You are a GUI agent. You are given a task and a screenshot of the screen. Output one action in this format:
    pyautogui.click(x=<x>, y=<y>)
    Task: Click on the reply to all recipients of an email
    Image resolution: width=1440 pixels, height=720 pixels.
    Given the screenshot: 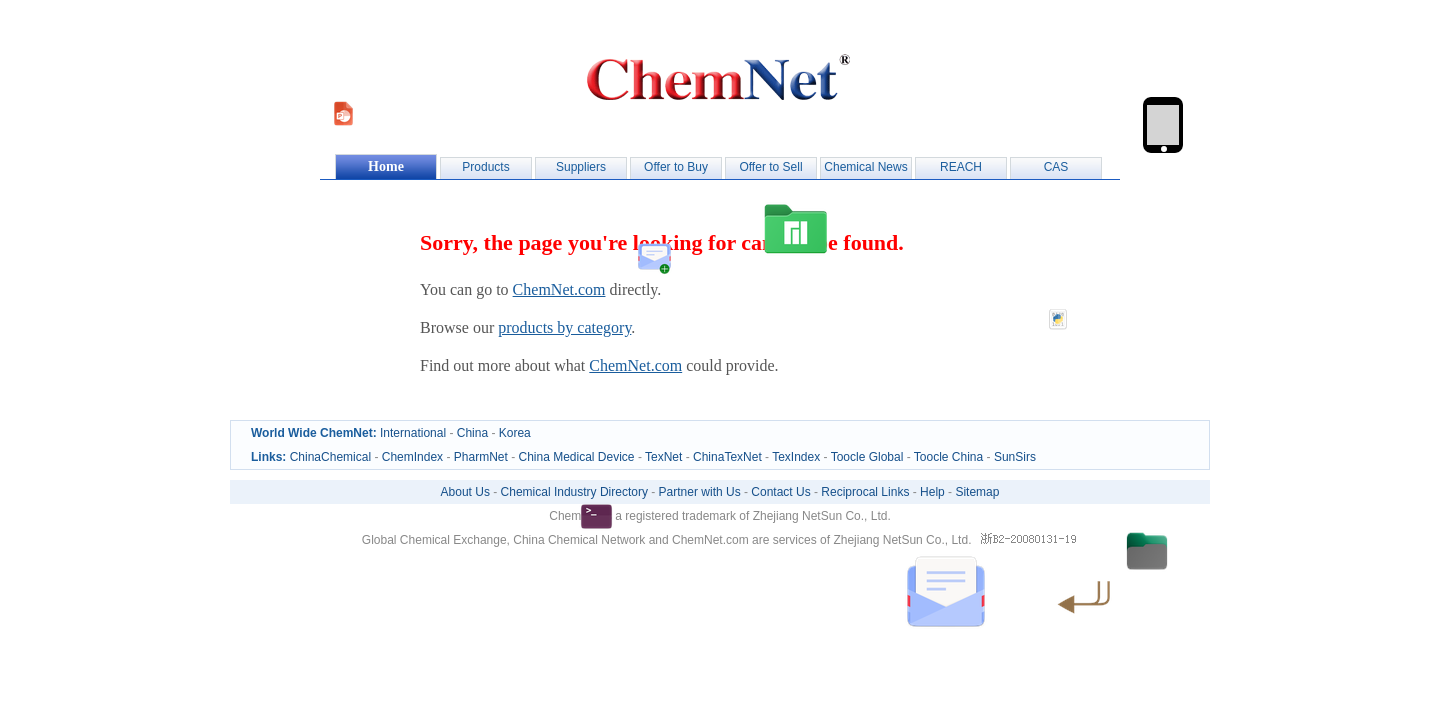 What is the action you would take?
    pyautogui.click(x=1083, y=597)
    